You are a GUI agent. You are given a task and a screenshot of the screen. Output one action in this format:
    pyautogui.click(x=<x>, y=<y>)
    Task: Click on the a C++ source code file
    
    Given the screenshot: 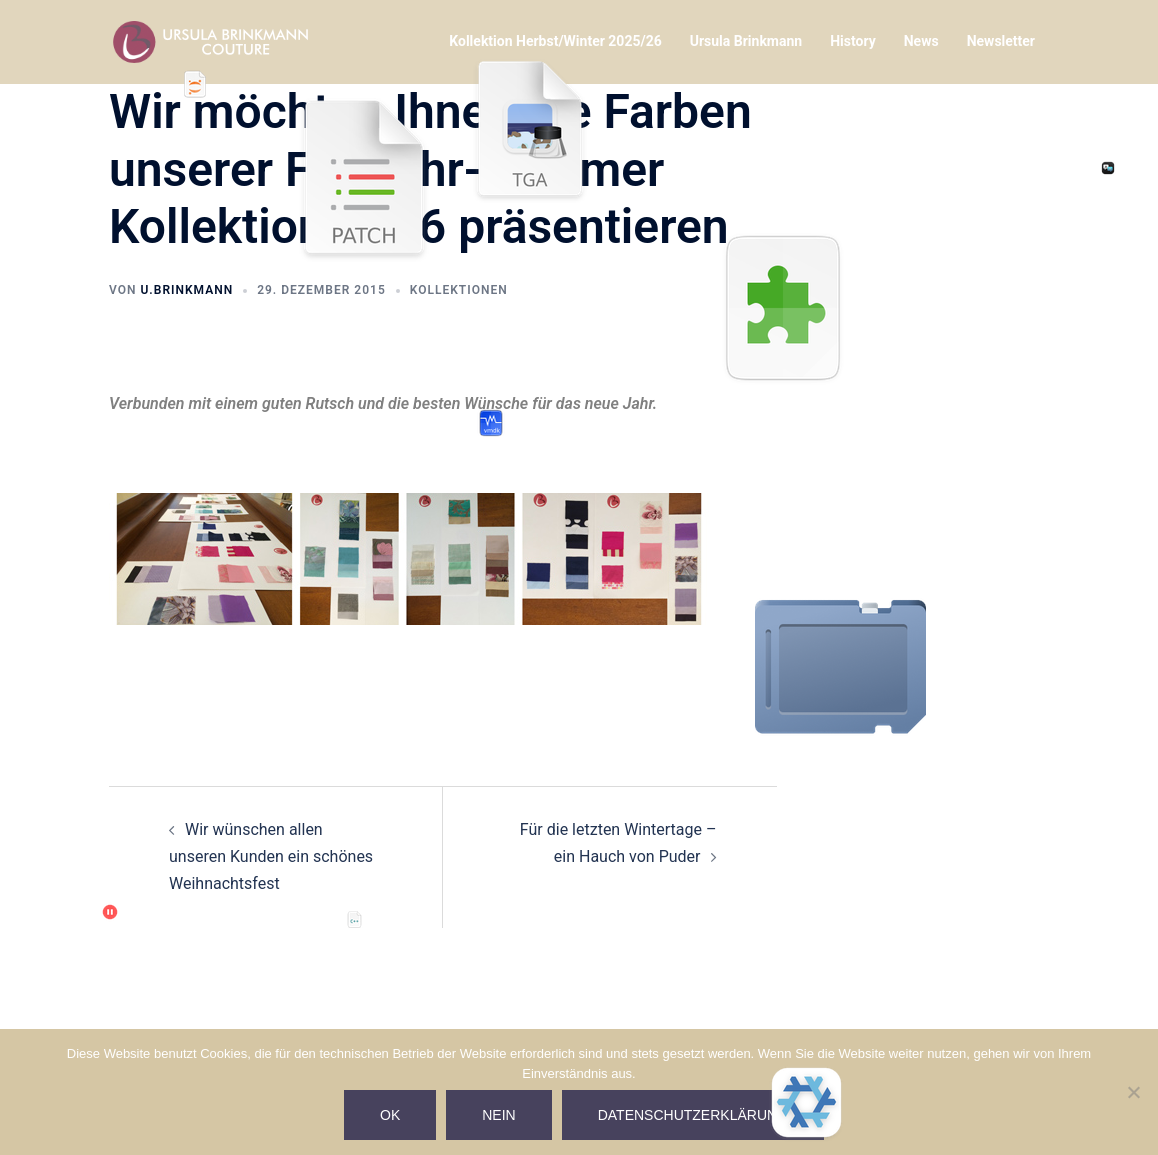 What is the action you would take?
    pyautogui.click(x=354, y=919)
    